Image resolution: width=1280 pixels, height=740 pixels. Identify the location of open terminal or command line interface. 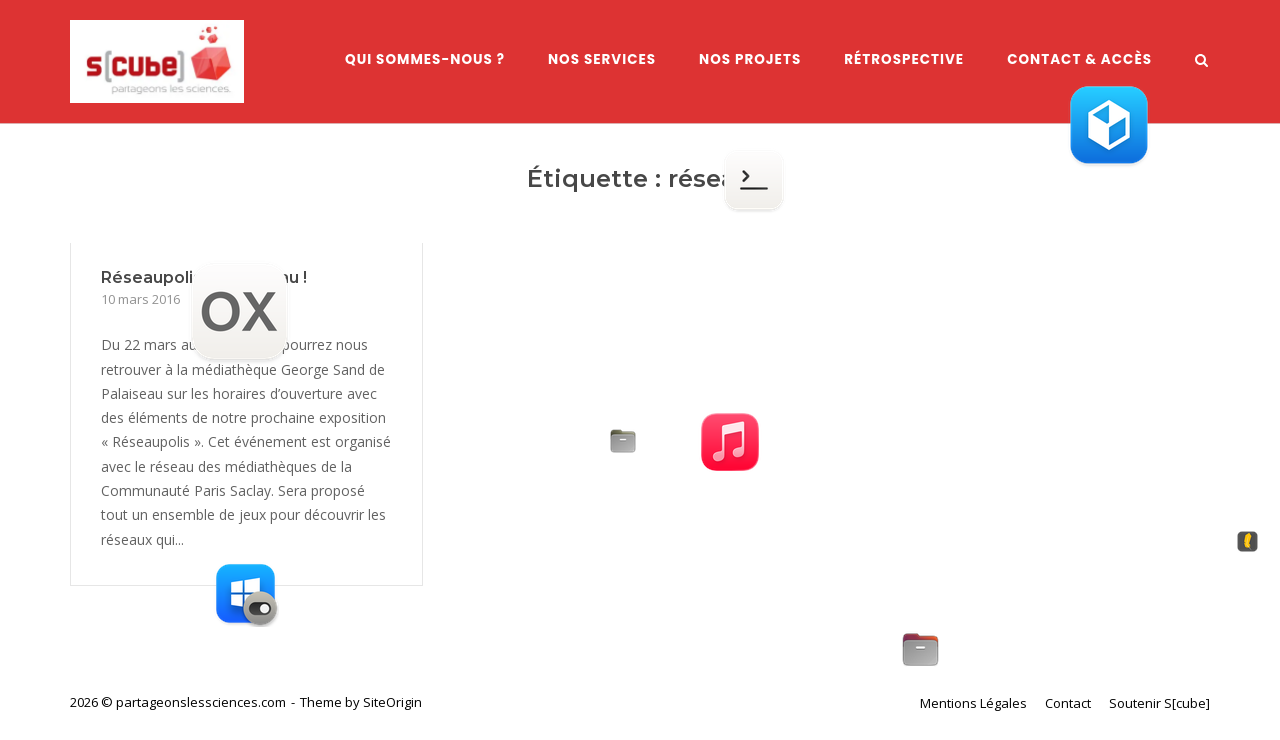
(754, 180).